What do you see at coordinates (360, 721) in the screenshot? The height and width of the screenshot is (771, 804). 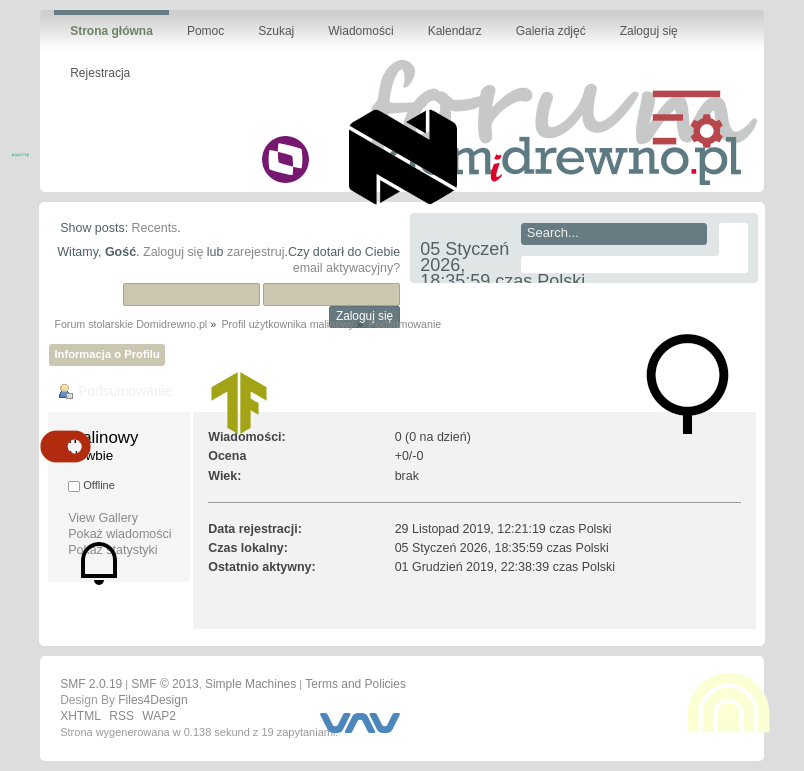 I see `vnv brand logo` at bounding box center [360, 721].